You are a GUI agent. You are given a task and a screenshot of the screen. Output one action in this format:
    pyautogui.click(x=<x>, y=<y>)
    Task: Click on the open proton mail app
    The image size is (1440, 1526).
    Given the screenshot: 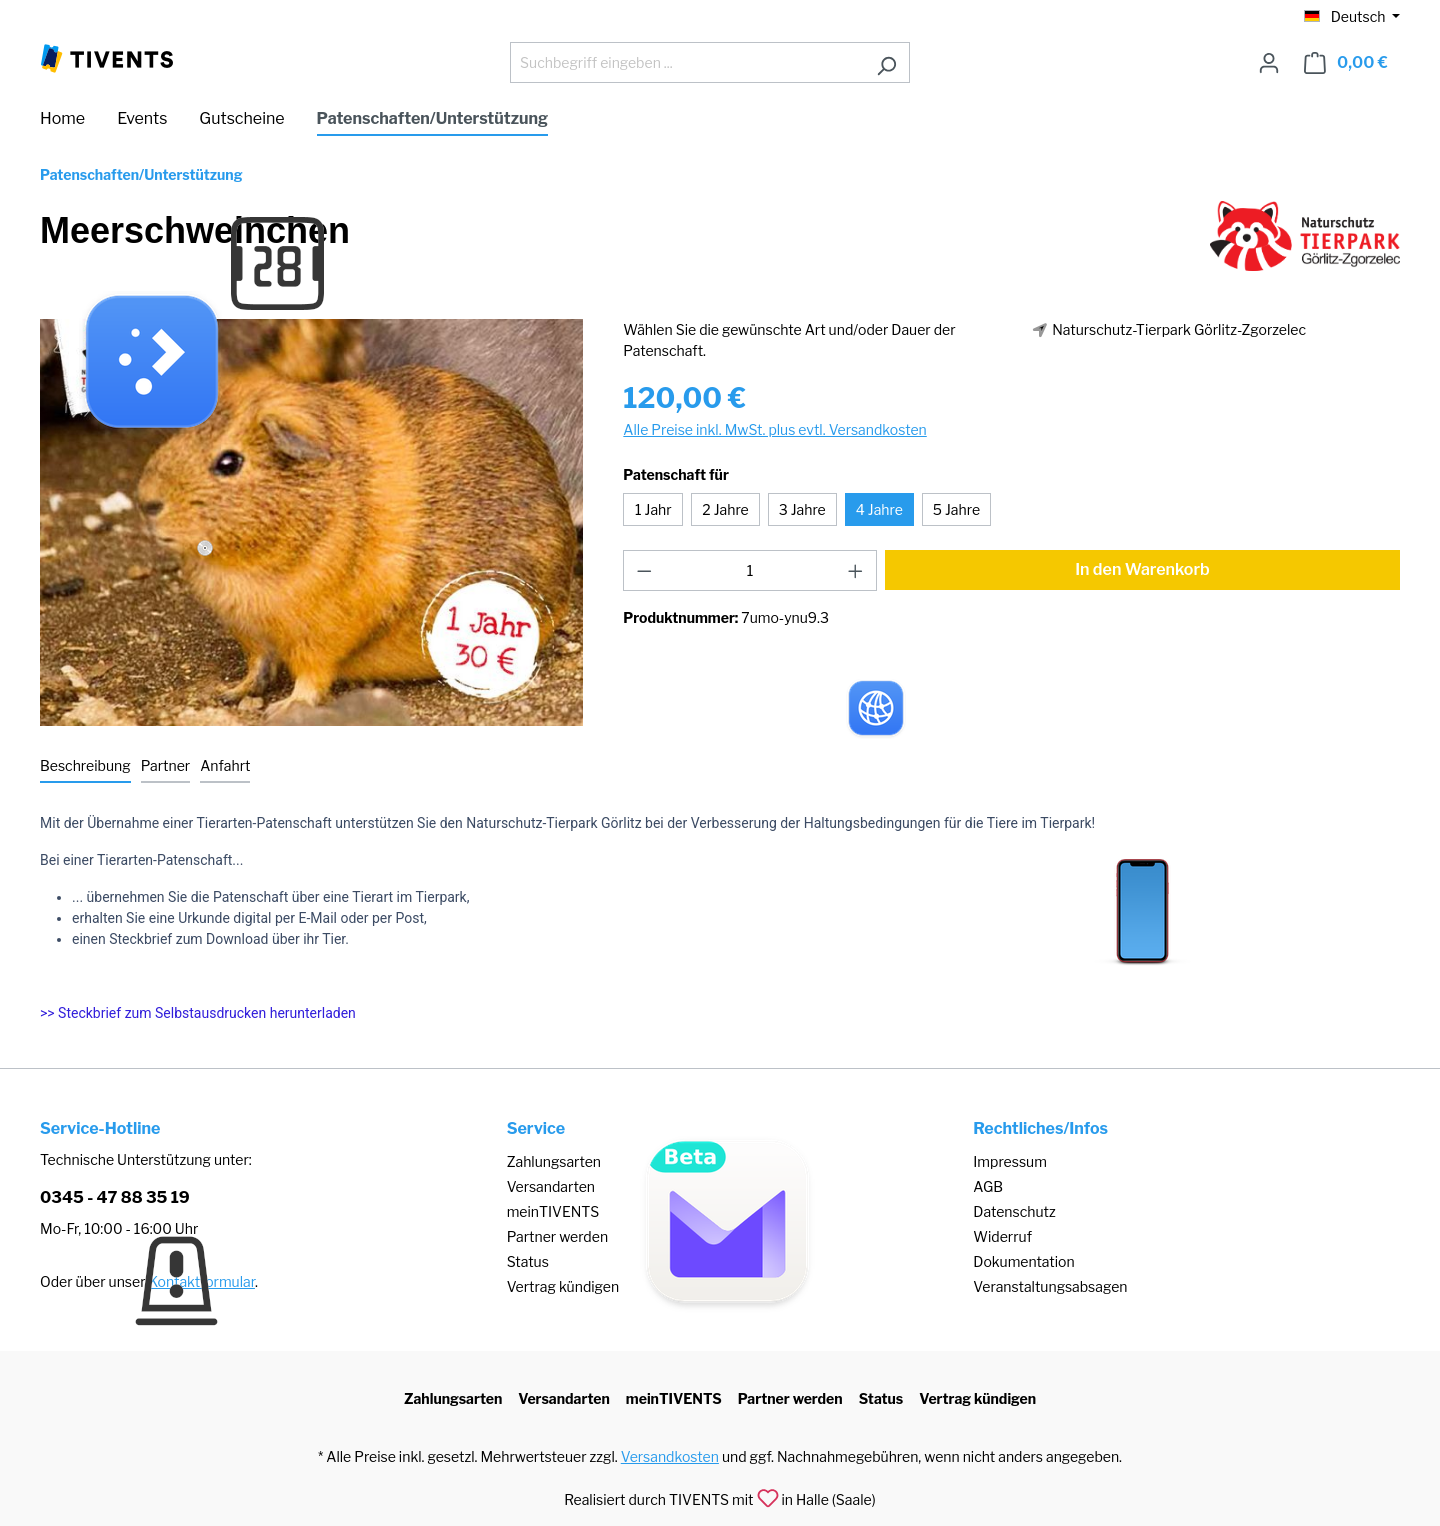 What is the action you would take?
    pyautogui.click(x=727, y=1221)
    